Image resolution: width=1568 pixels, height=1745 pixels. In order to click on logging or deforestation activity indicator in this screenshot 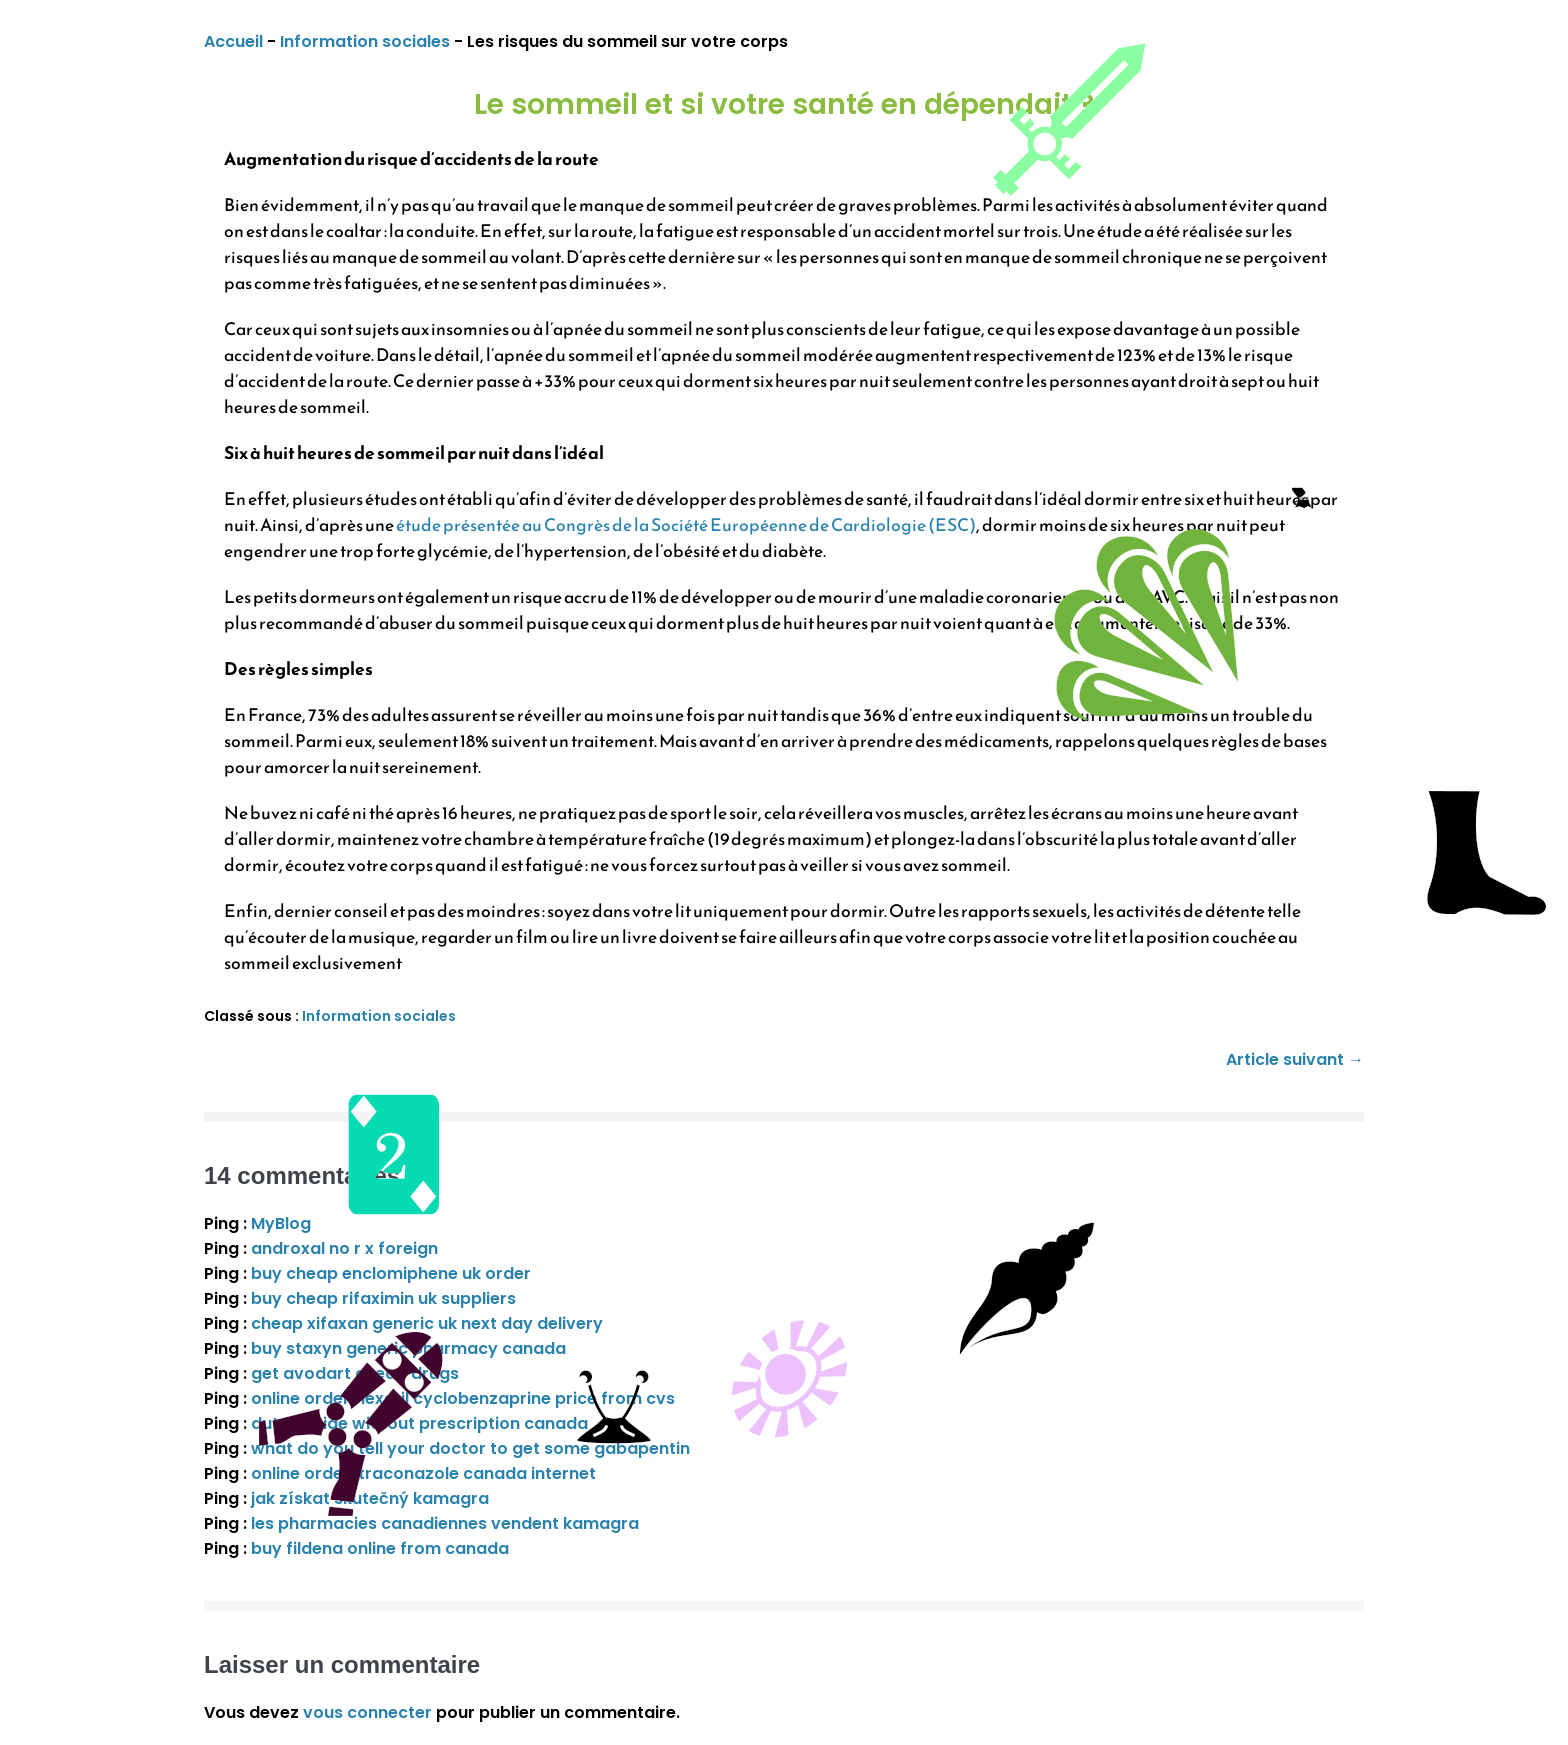, I will do `click(1302, 498)`.